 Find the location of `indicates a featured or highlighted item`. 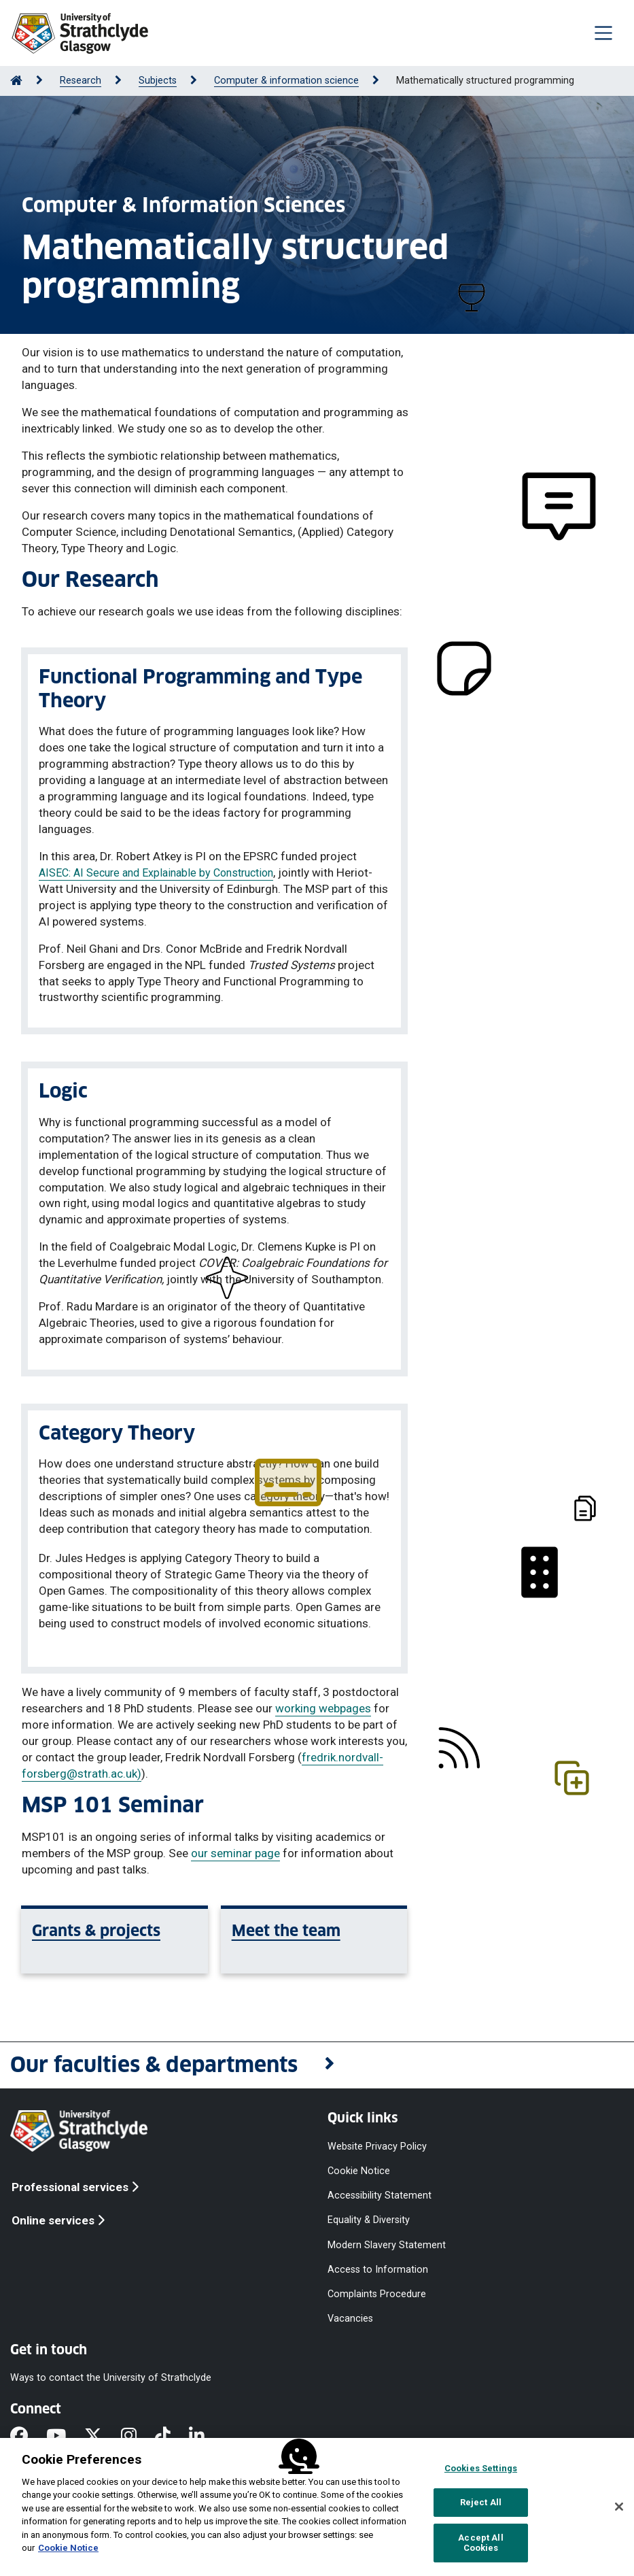

indicates a featured or highlighted item is located at coordinates (227, 1278).